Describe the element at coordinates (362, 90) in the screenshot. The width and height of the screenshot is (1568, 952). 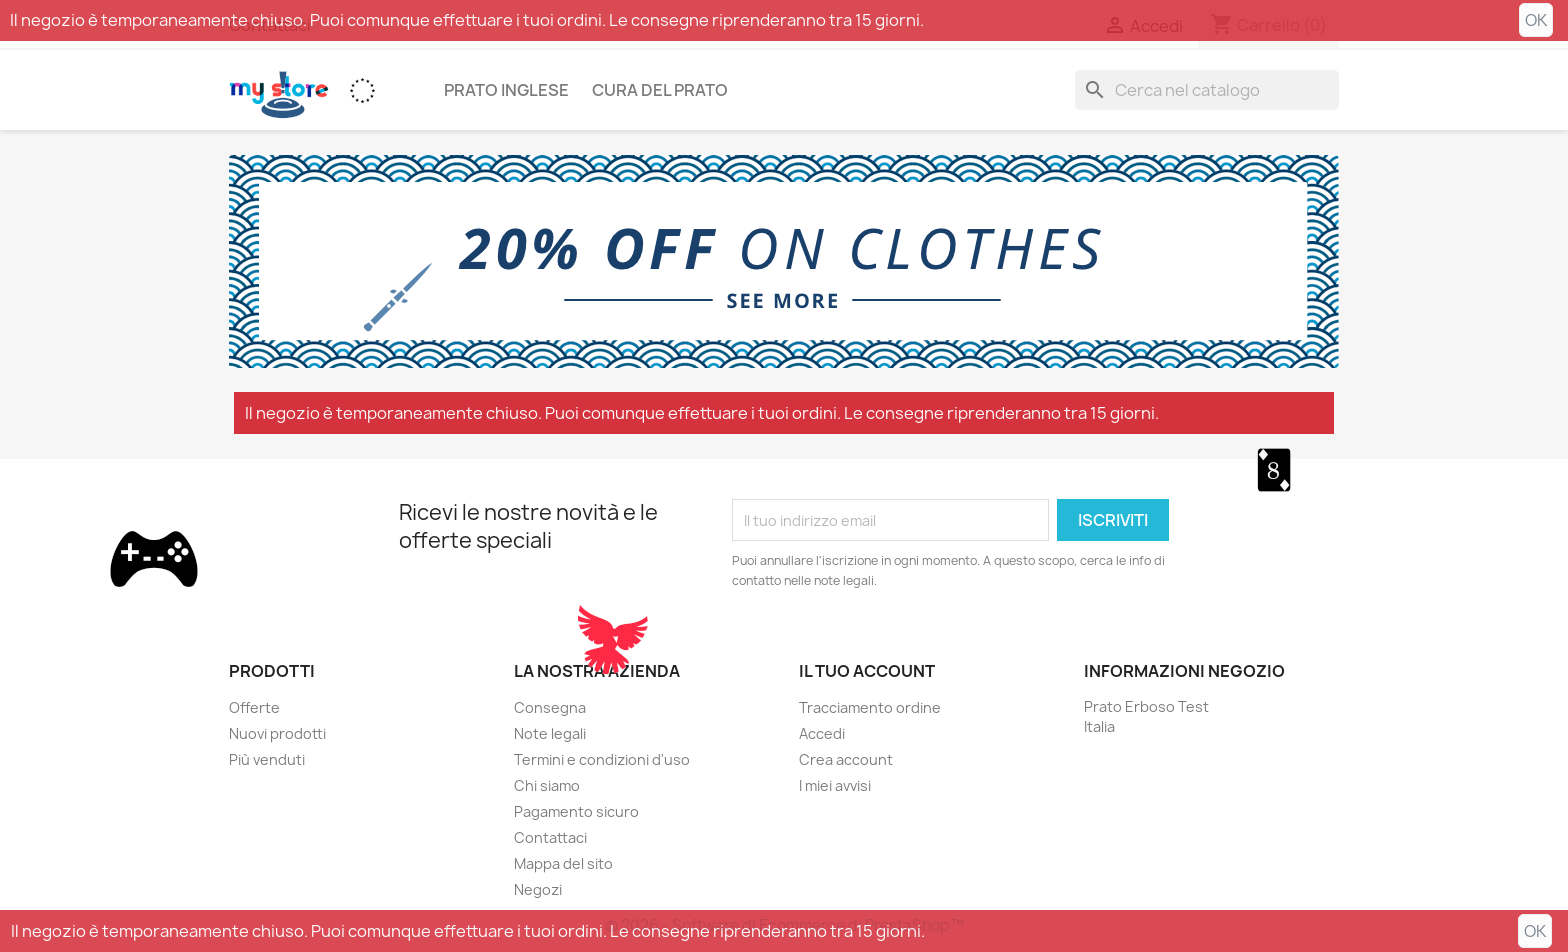
I see `select european union as region or country` at that location.